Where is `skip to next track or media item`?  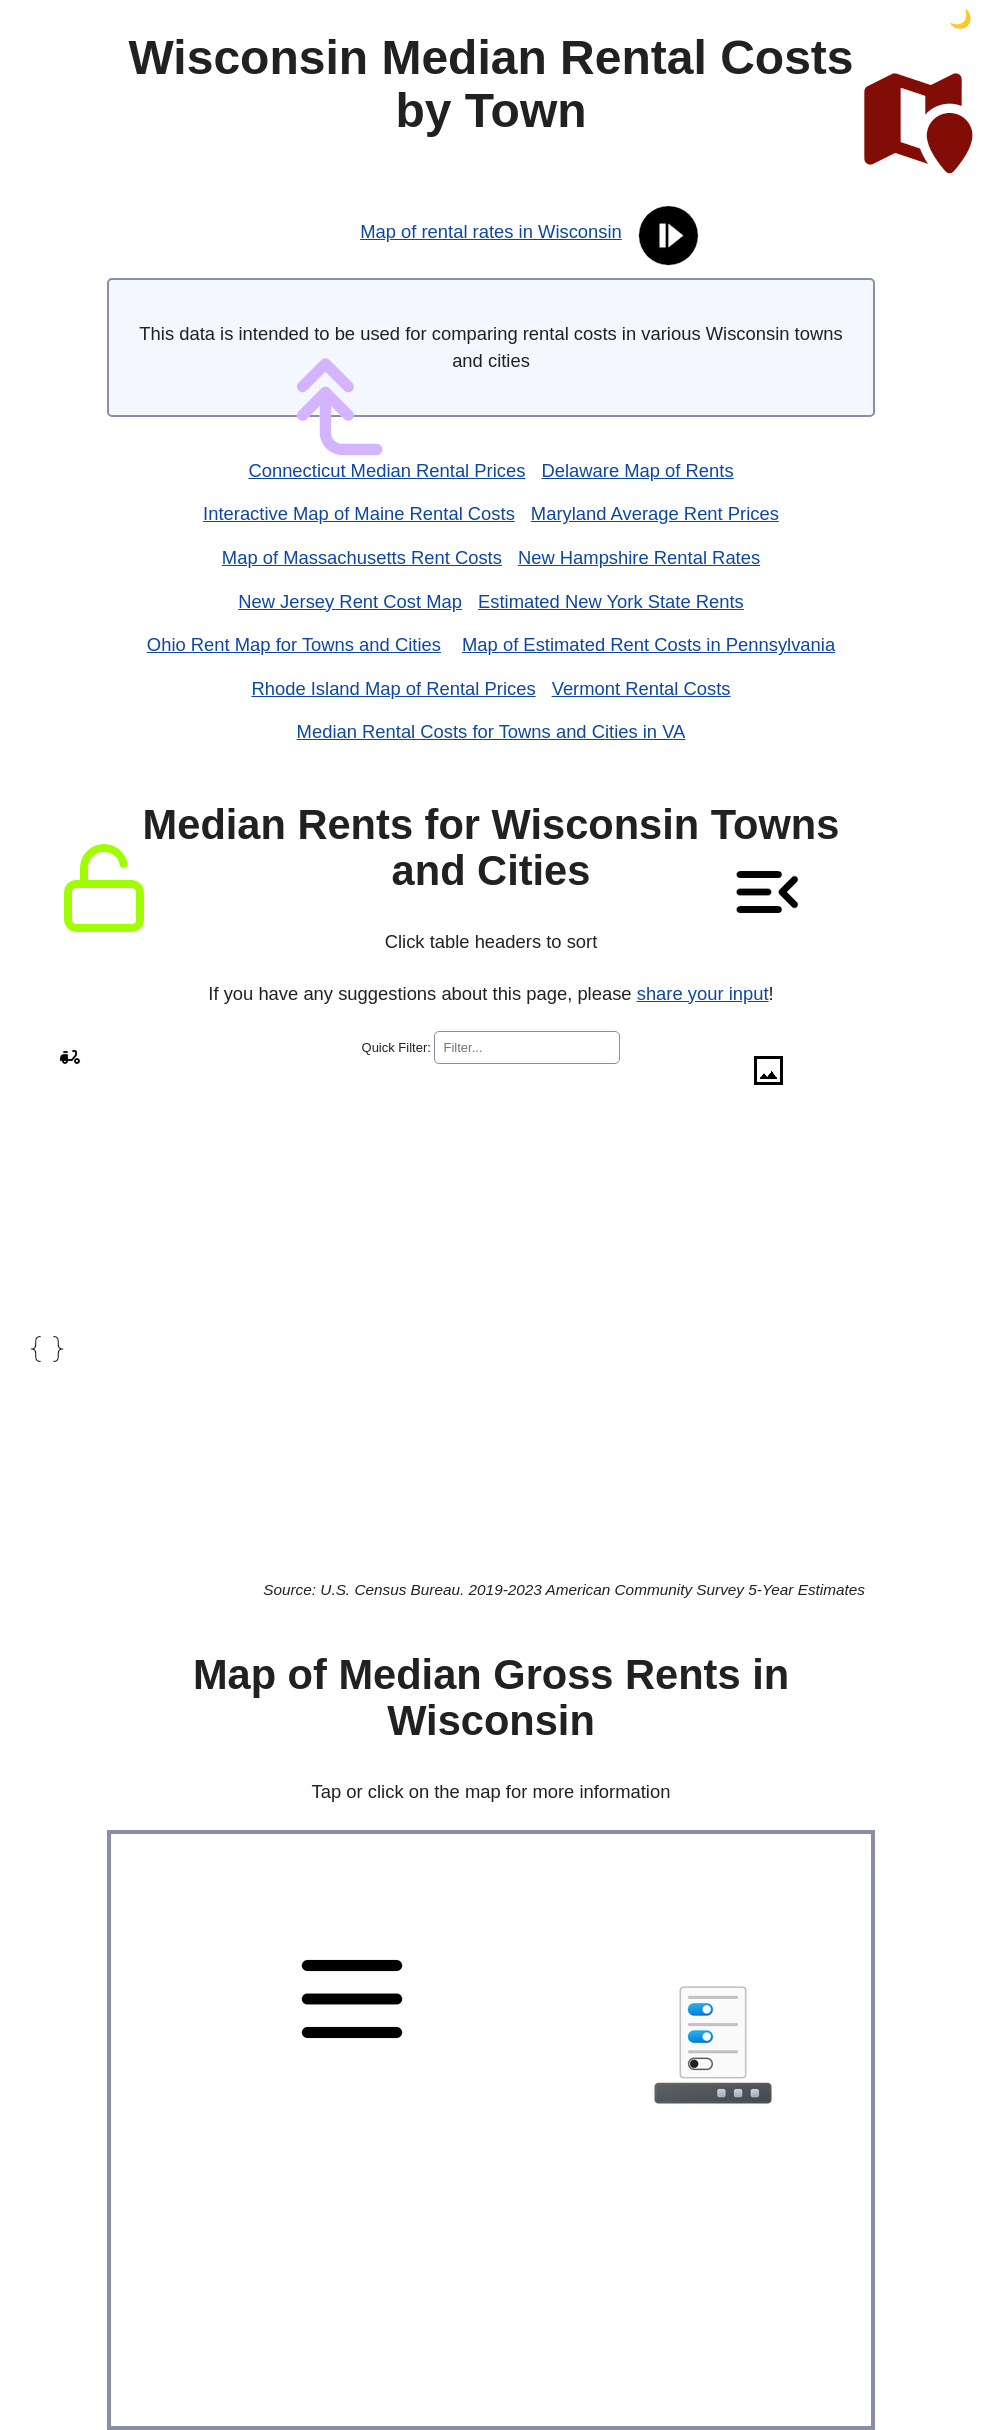 skip to next track or media item is located at coordinates (668, 235).